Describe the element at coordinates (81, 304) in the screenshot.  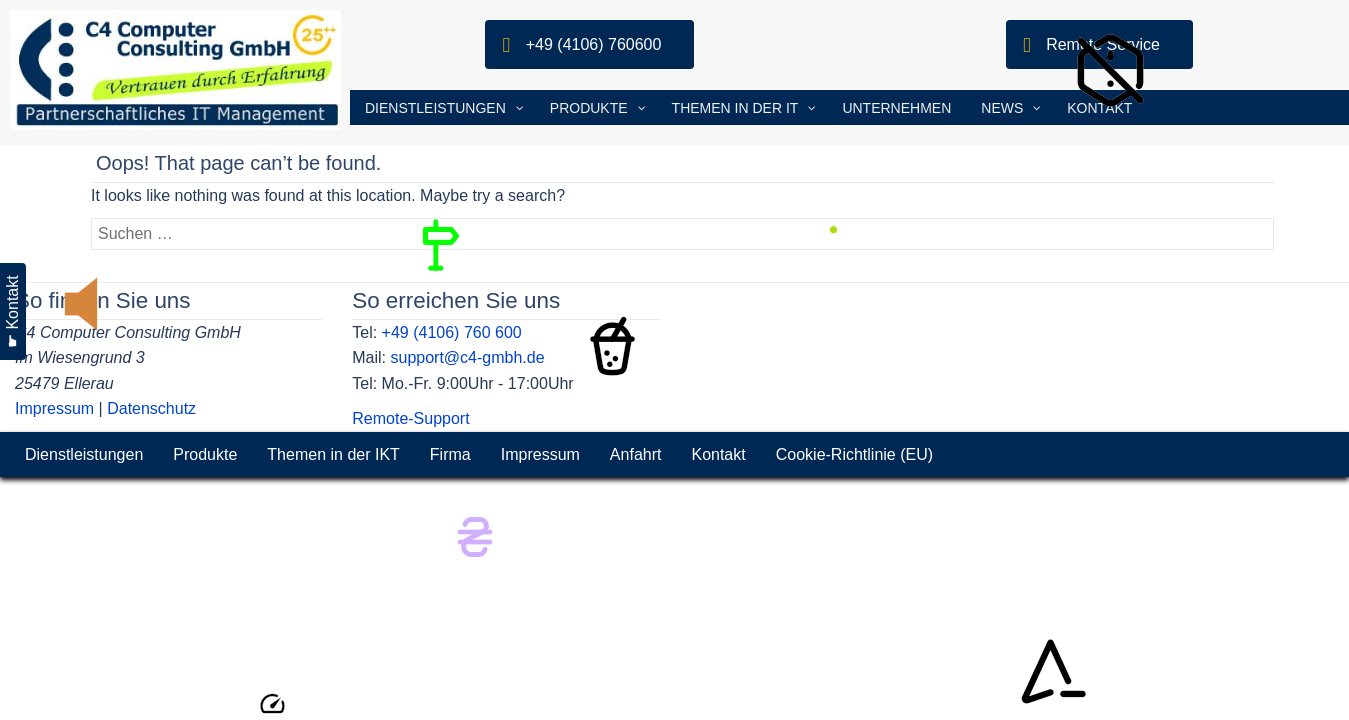
I see `mute audio or sound` at that location.